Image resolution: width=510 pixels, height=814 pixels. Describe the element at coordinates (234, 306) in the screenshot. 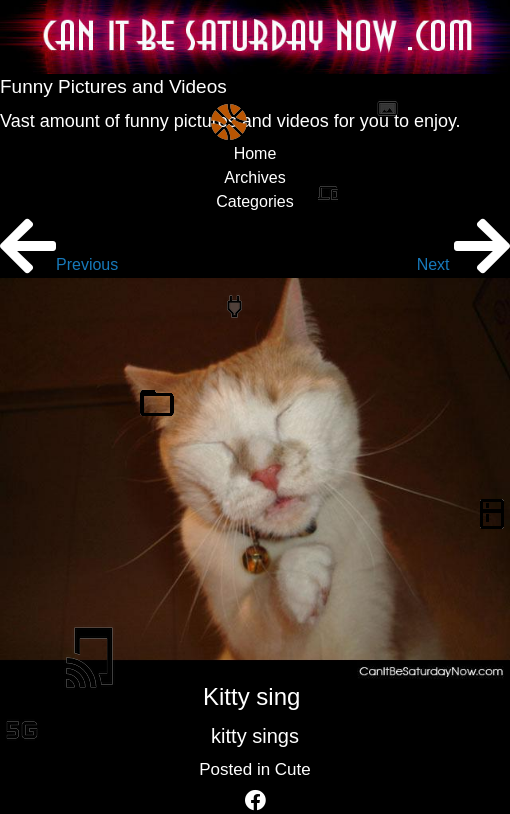

I see `indicates device is charging or connected to power` at that location.